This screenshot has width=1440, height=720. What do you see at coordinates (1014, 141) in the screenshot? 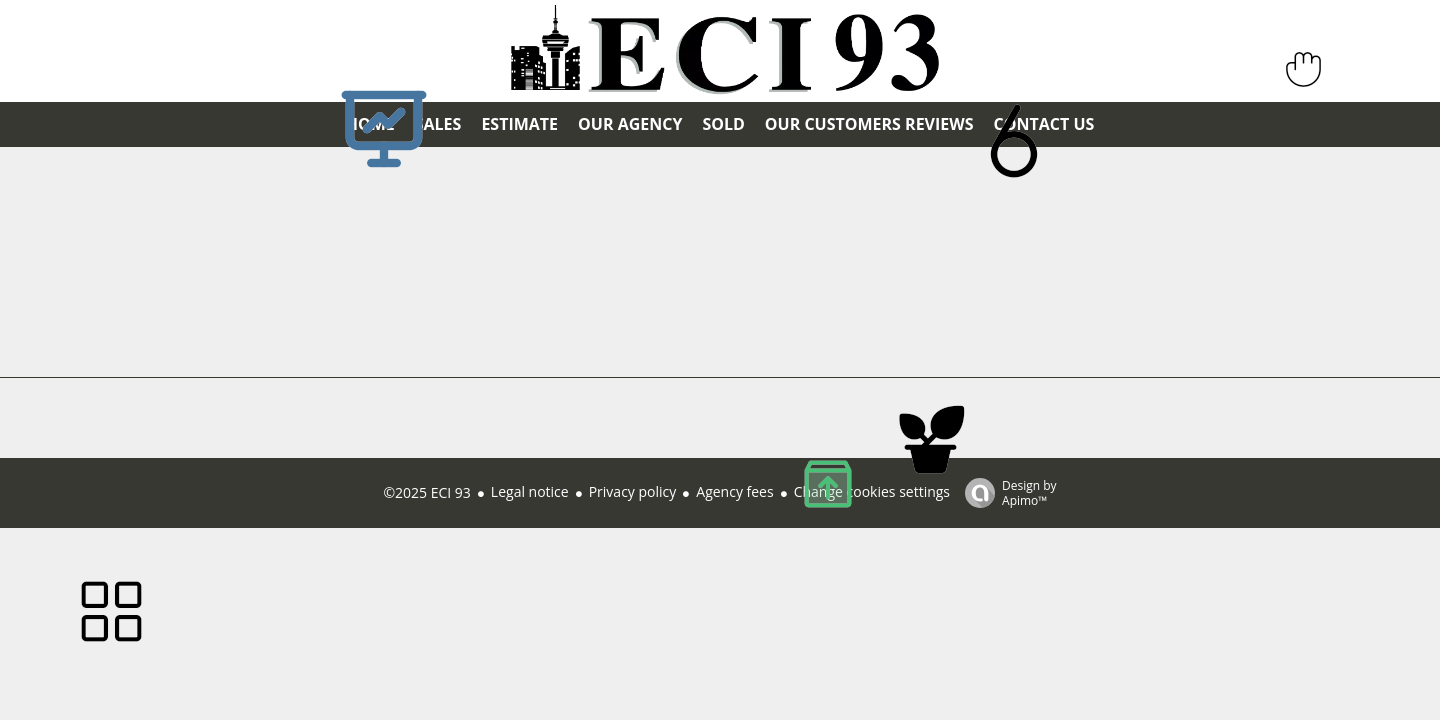
I see `indicates the number six in a list or sequence` at bounding box center [1014, 141].